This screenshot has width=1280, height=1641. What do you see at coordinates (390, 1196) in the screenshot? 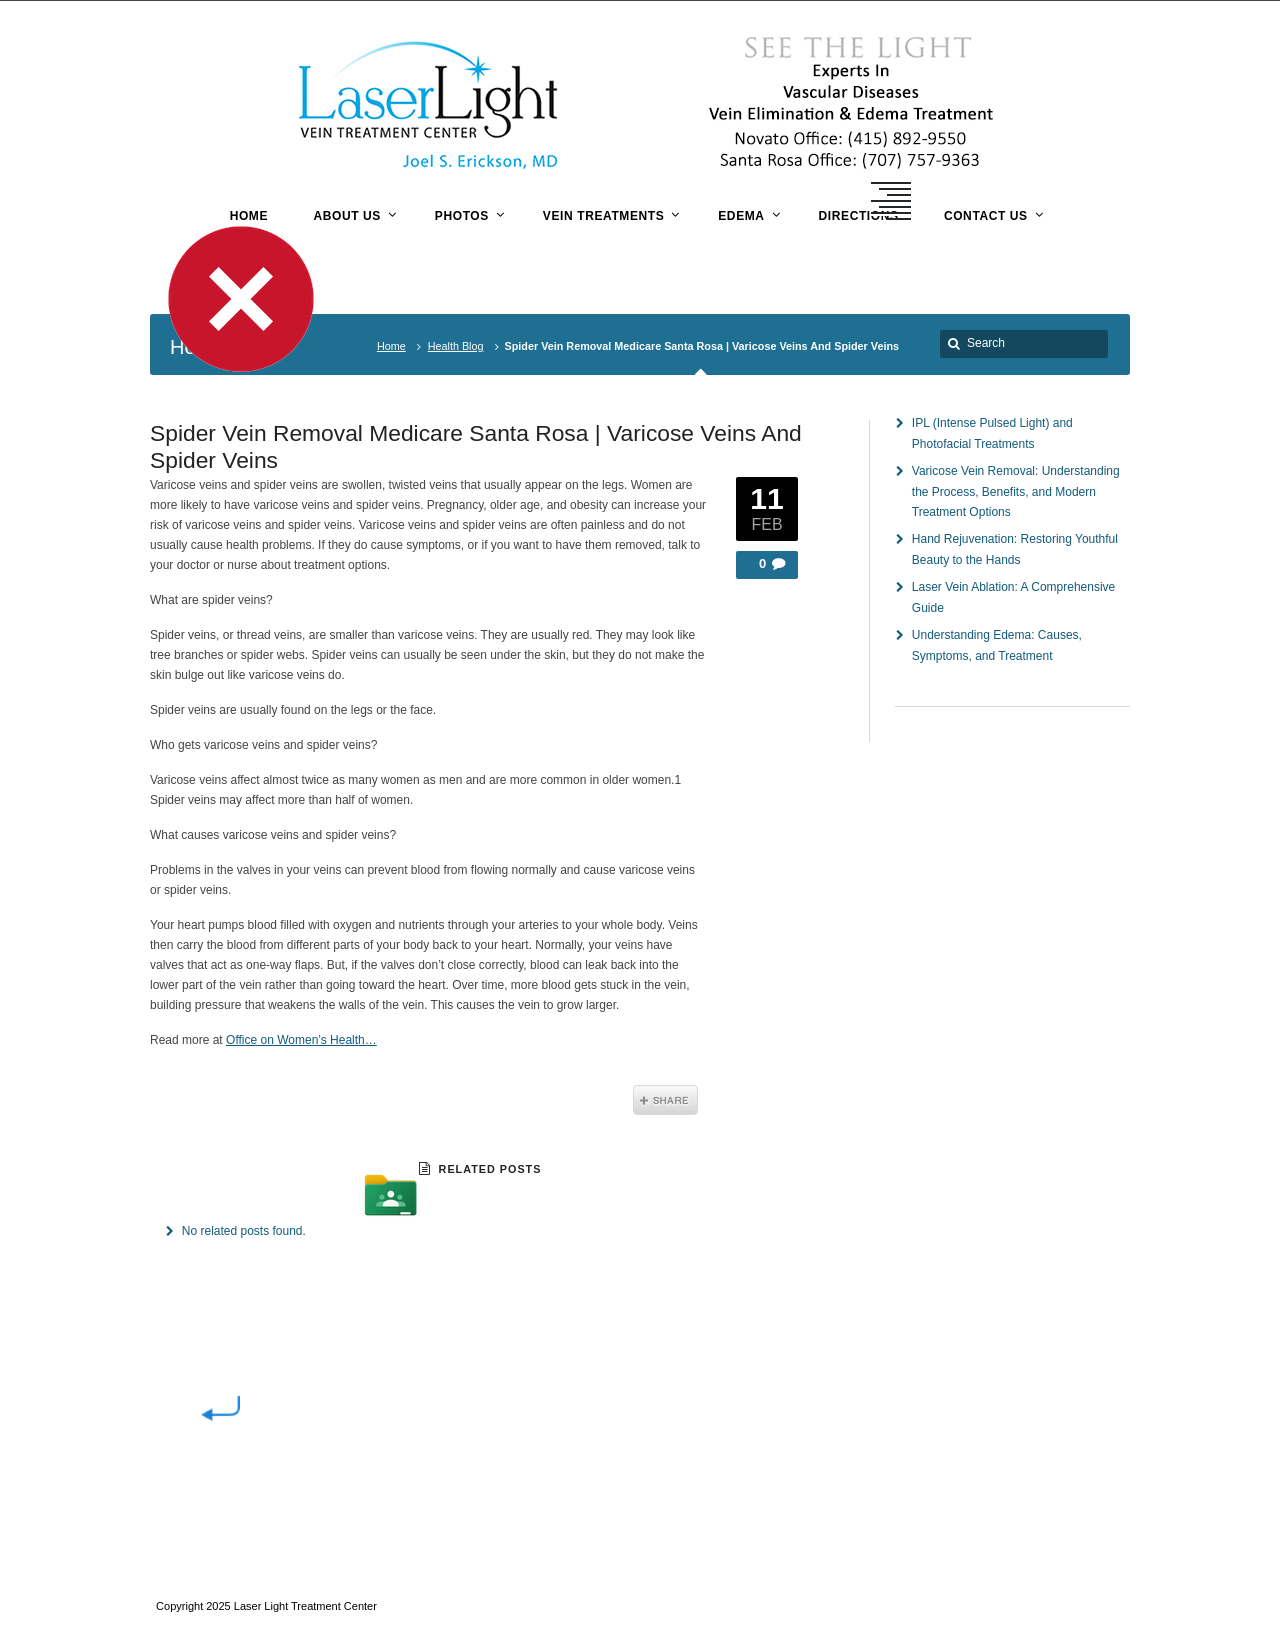
I see `open google classroom files folder` at bounding box center [390, 1196].